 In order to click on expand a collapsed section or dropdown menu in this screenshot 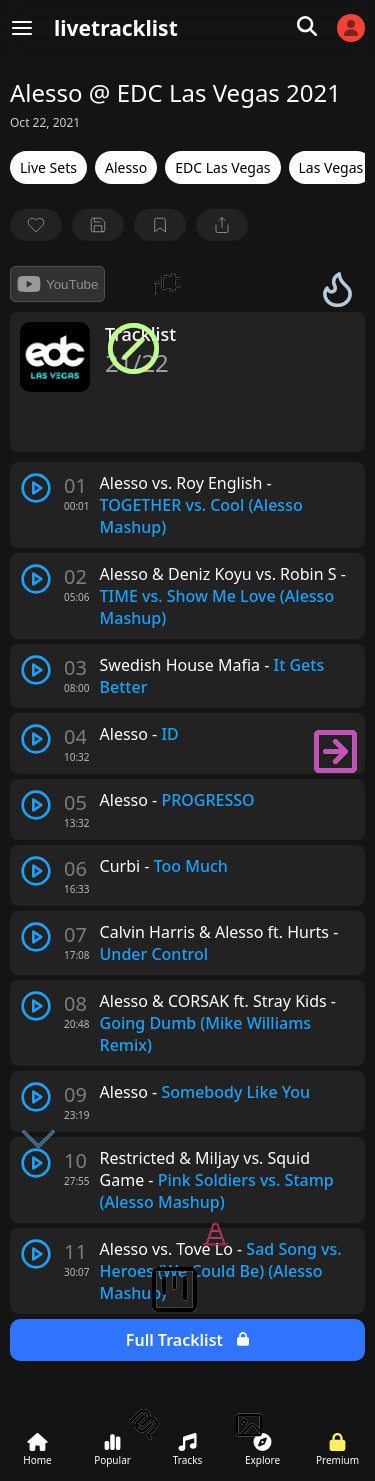, I will do `click(38, 1137)`.